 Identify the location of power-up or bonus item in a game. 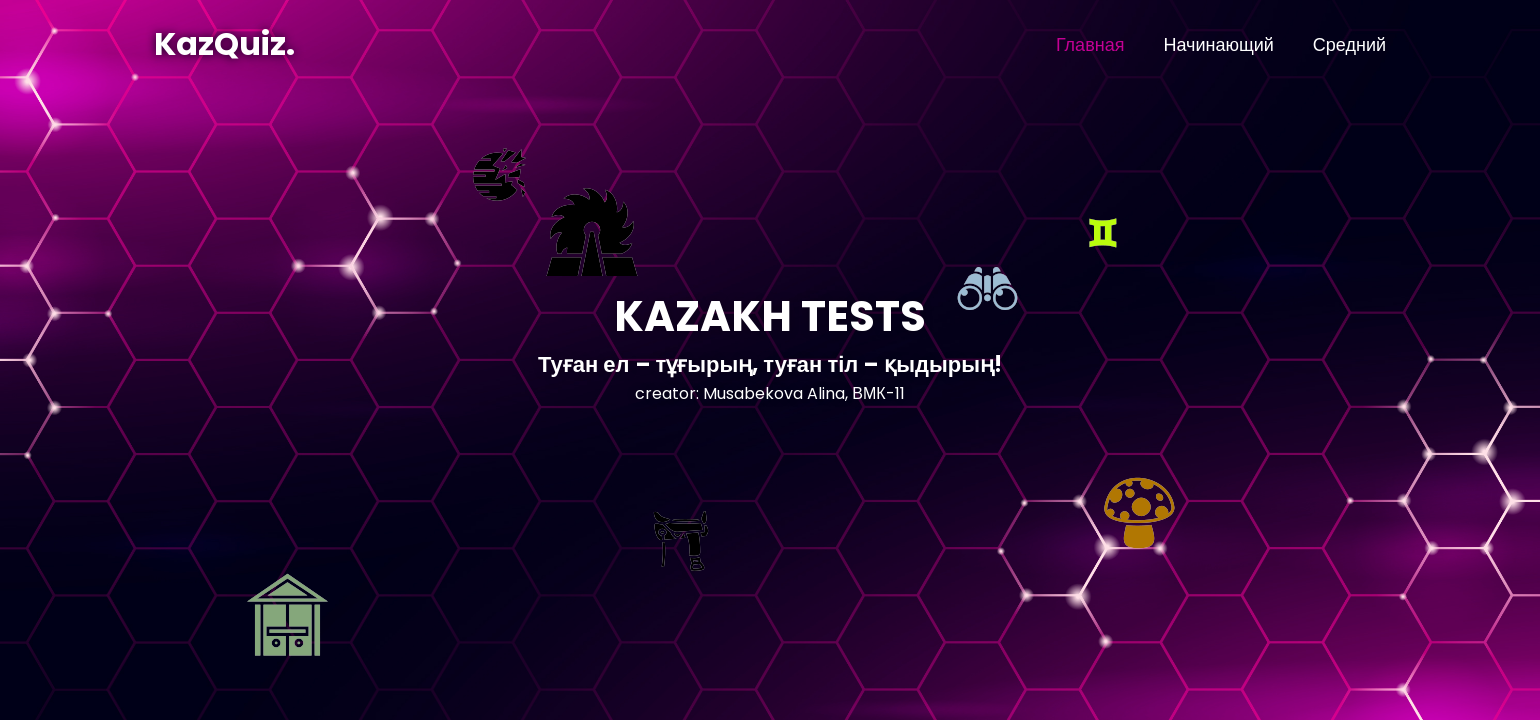
(1139, 512).